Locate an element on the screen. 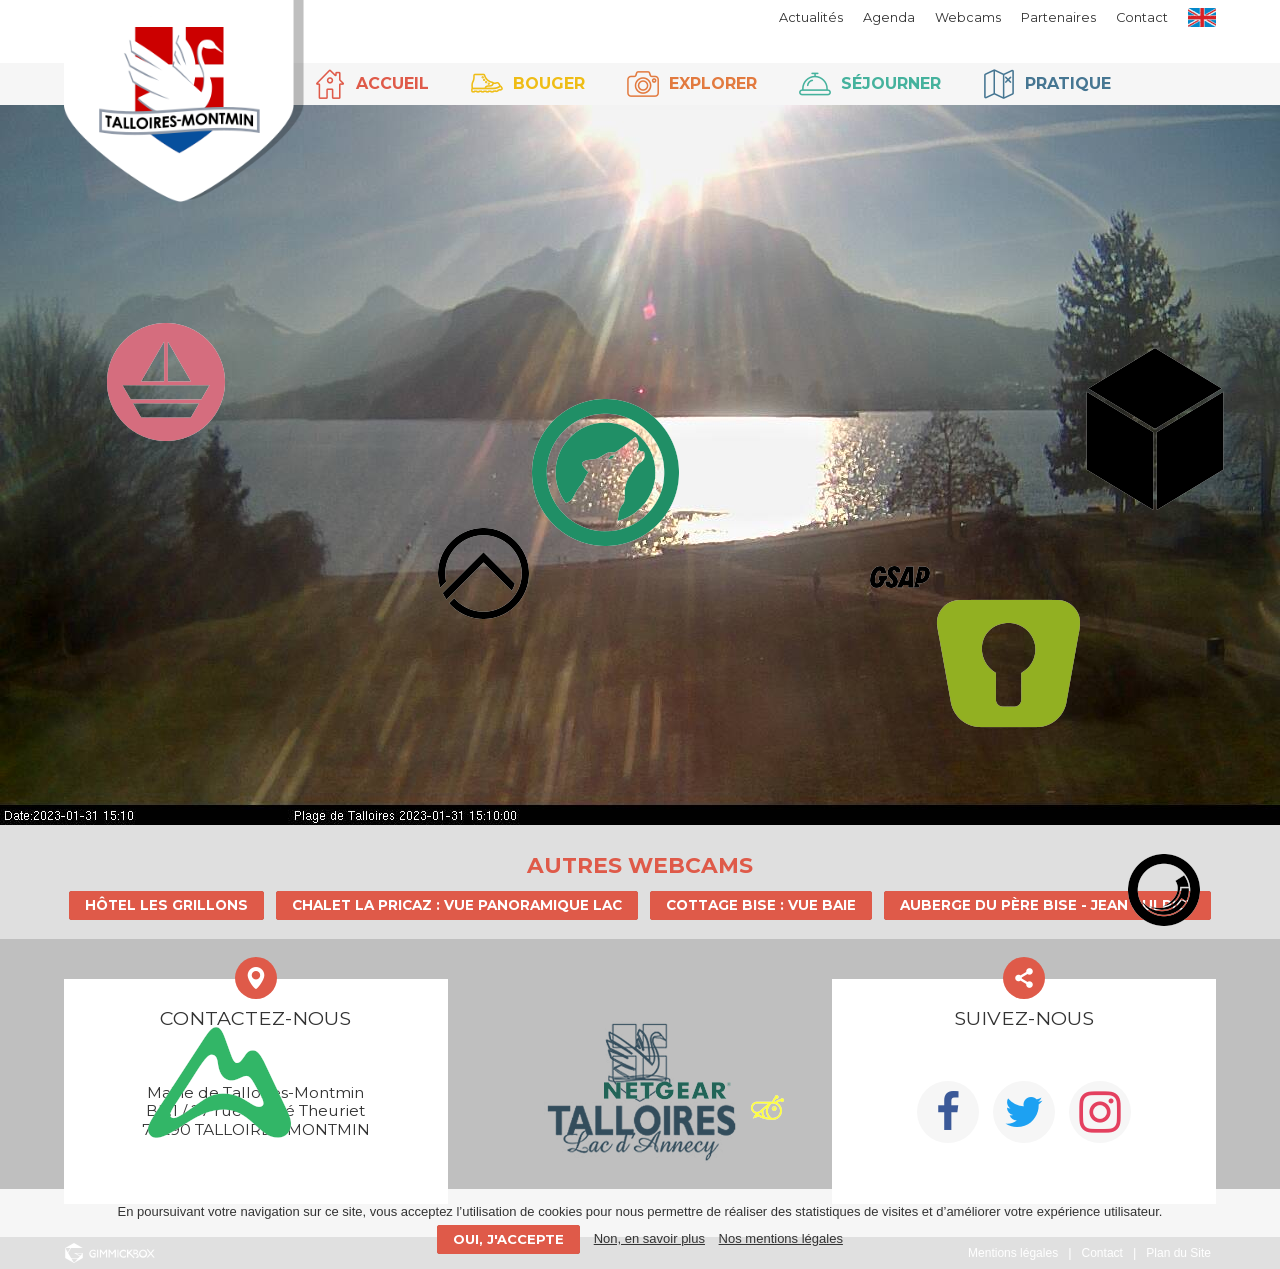 The image size is (1280, 1269). open librewolf browser is located at coordinates (605, 472).